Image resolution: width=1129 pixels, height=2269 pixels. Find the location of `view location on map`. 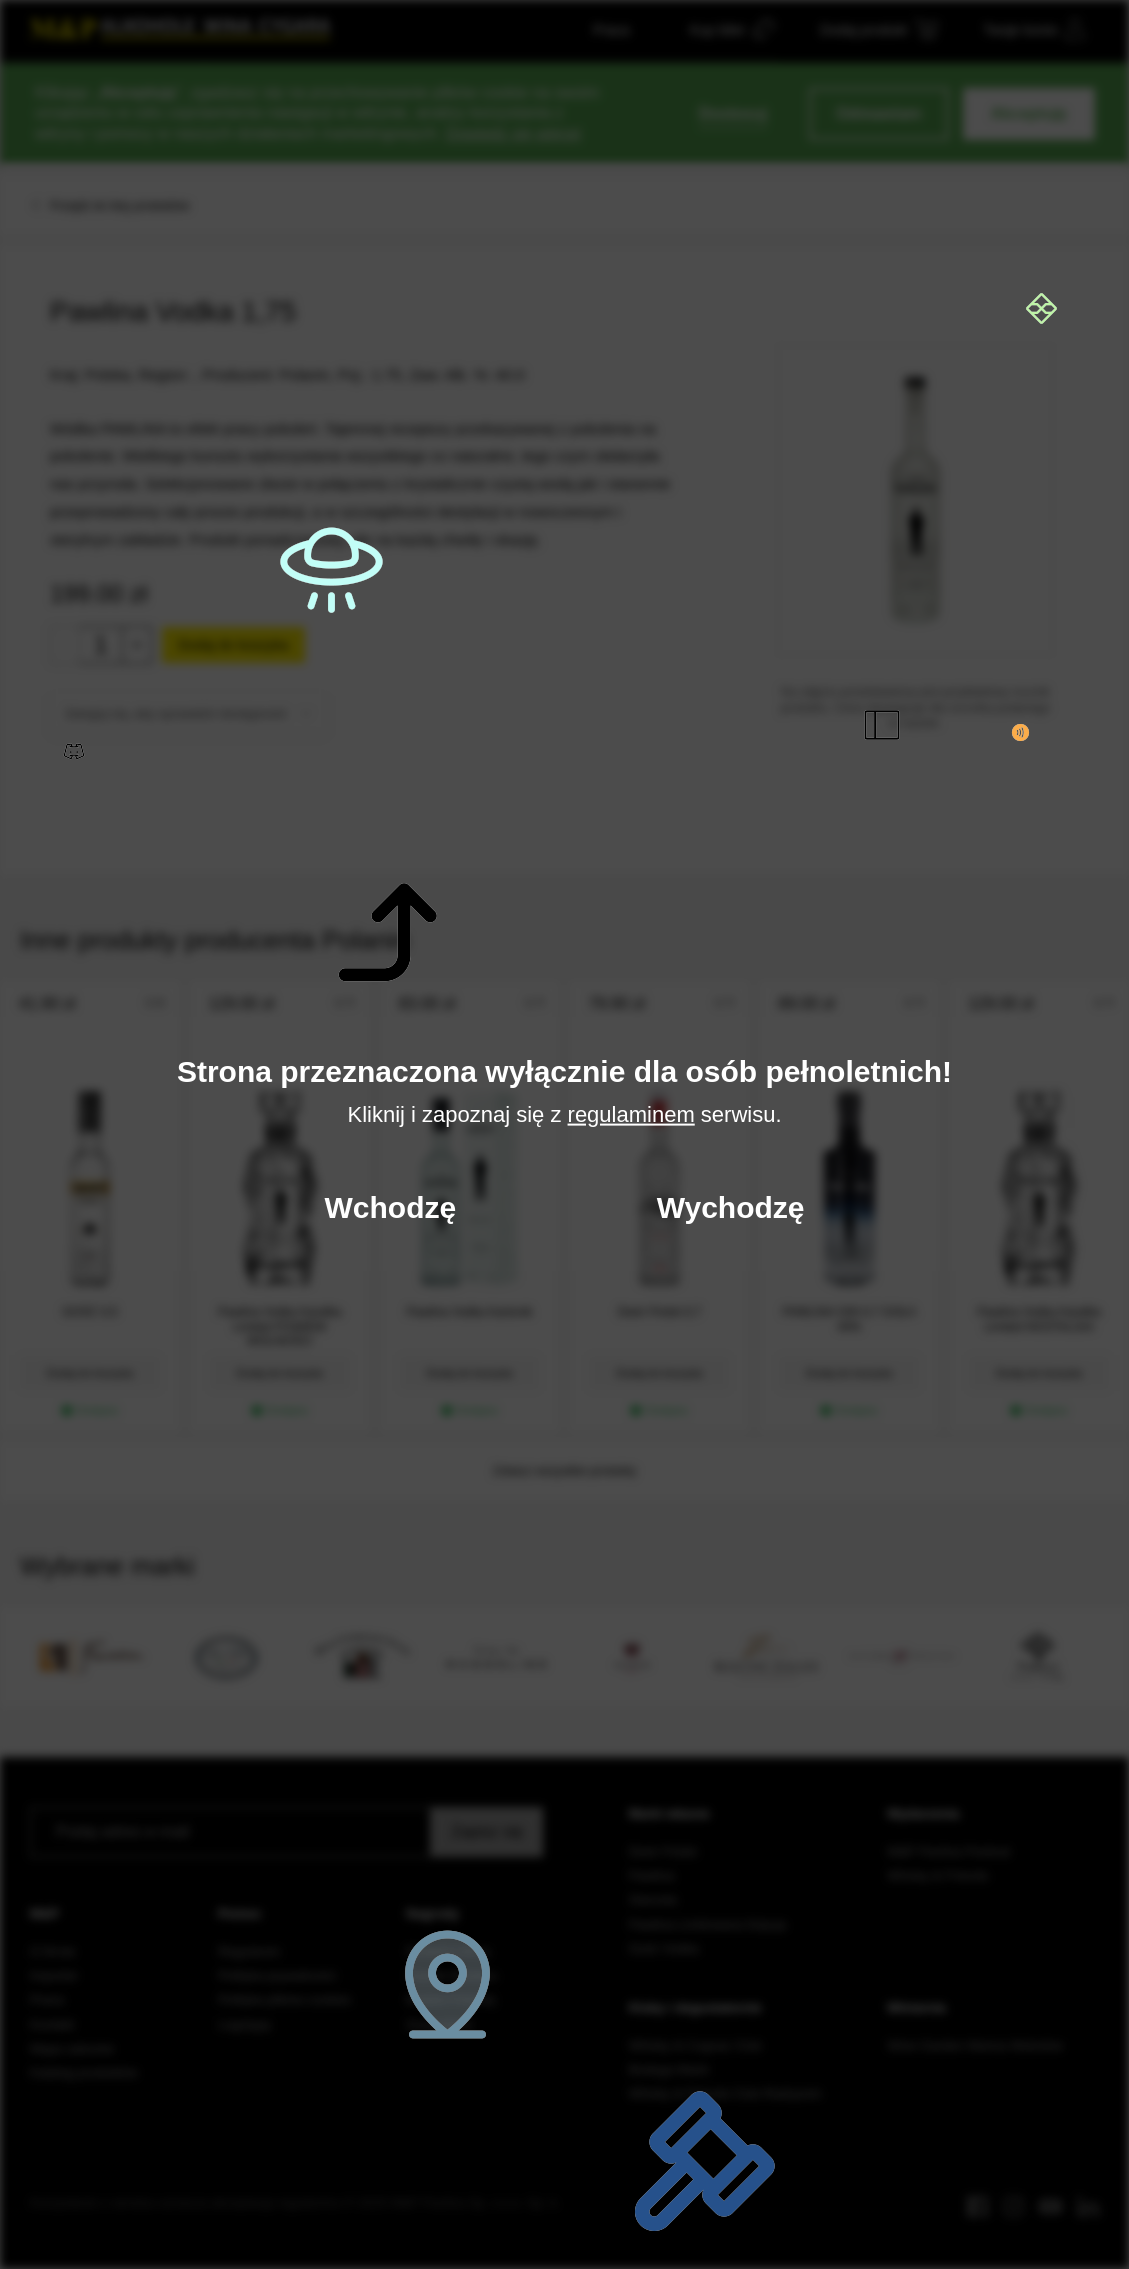

view location on map is located at coordinates (447, 1984).